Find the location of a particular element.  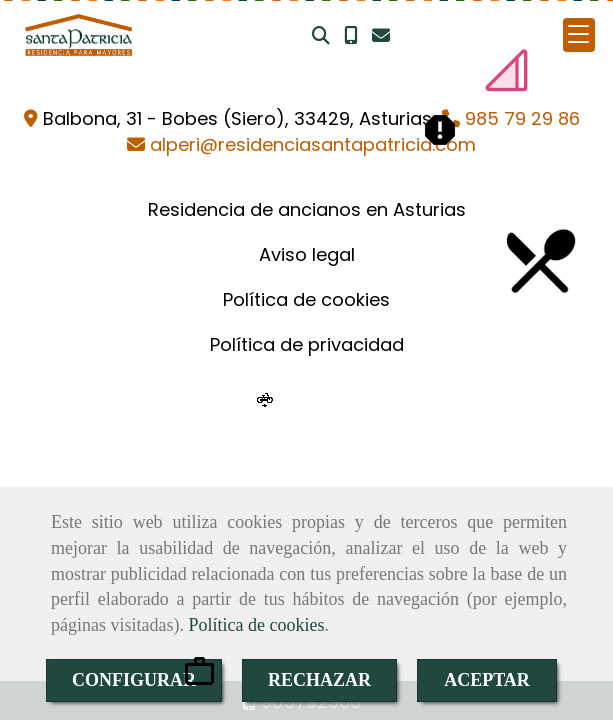

report a problem or violation is located at coordinates (440, 130).